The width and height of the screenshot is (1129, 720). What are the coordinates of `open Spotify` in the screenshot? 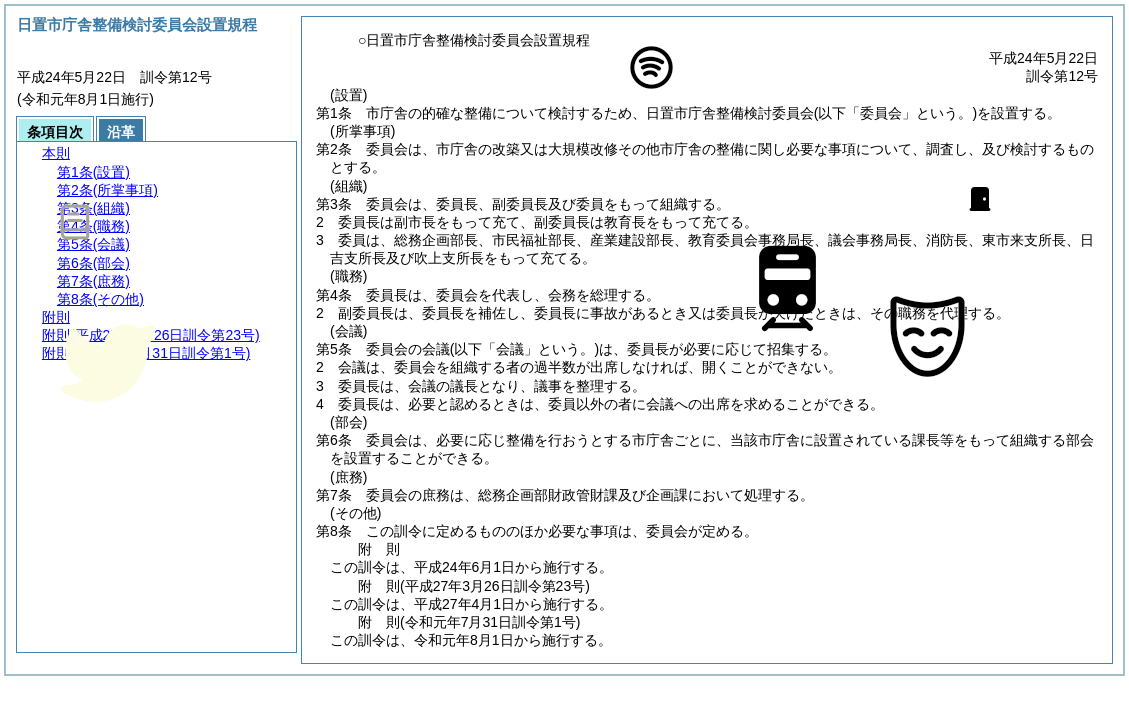 It's located at (651, 67).